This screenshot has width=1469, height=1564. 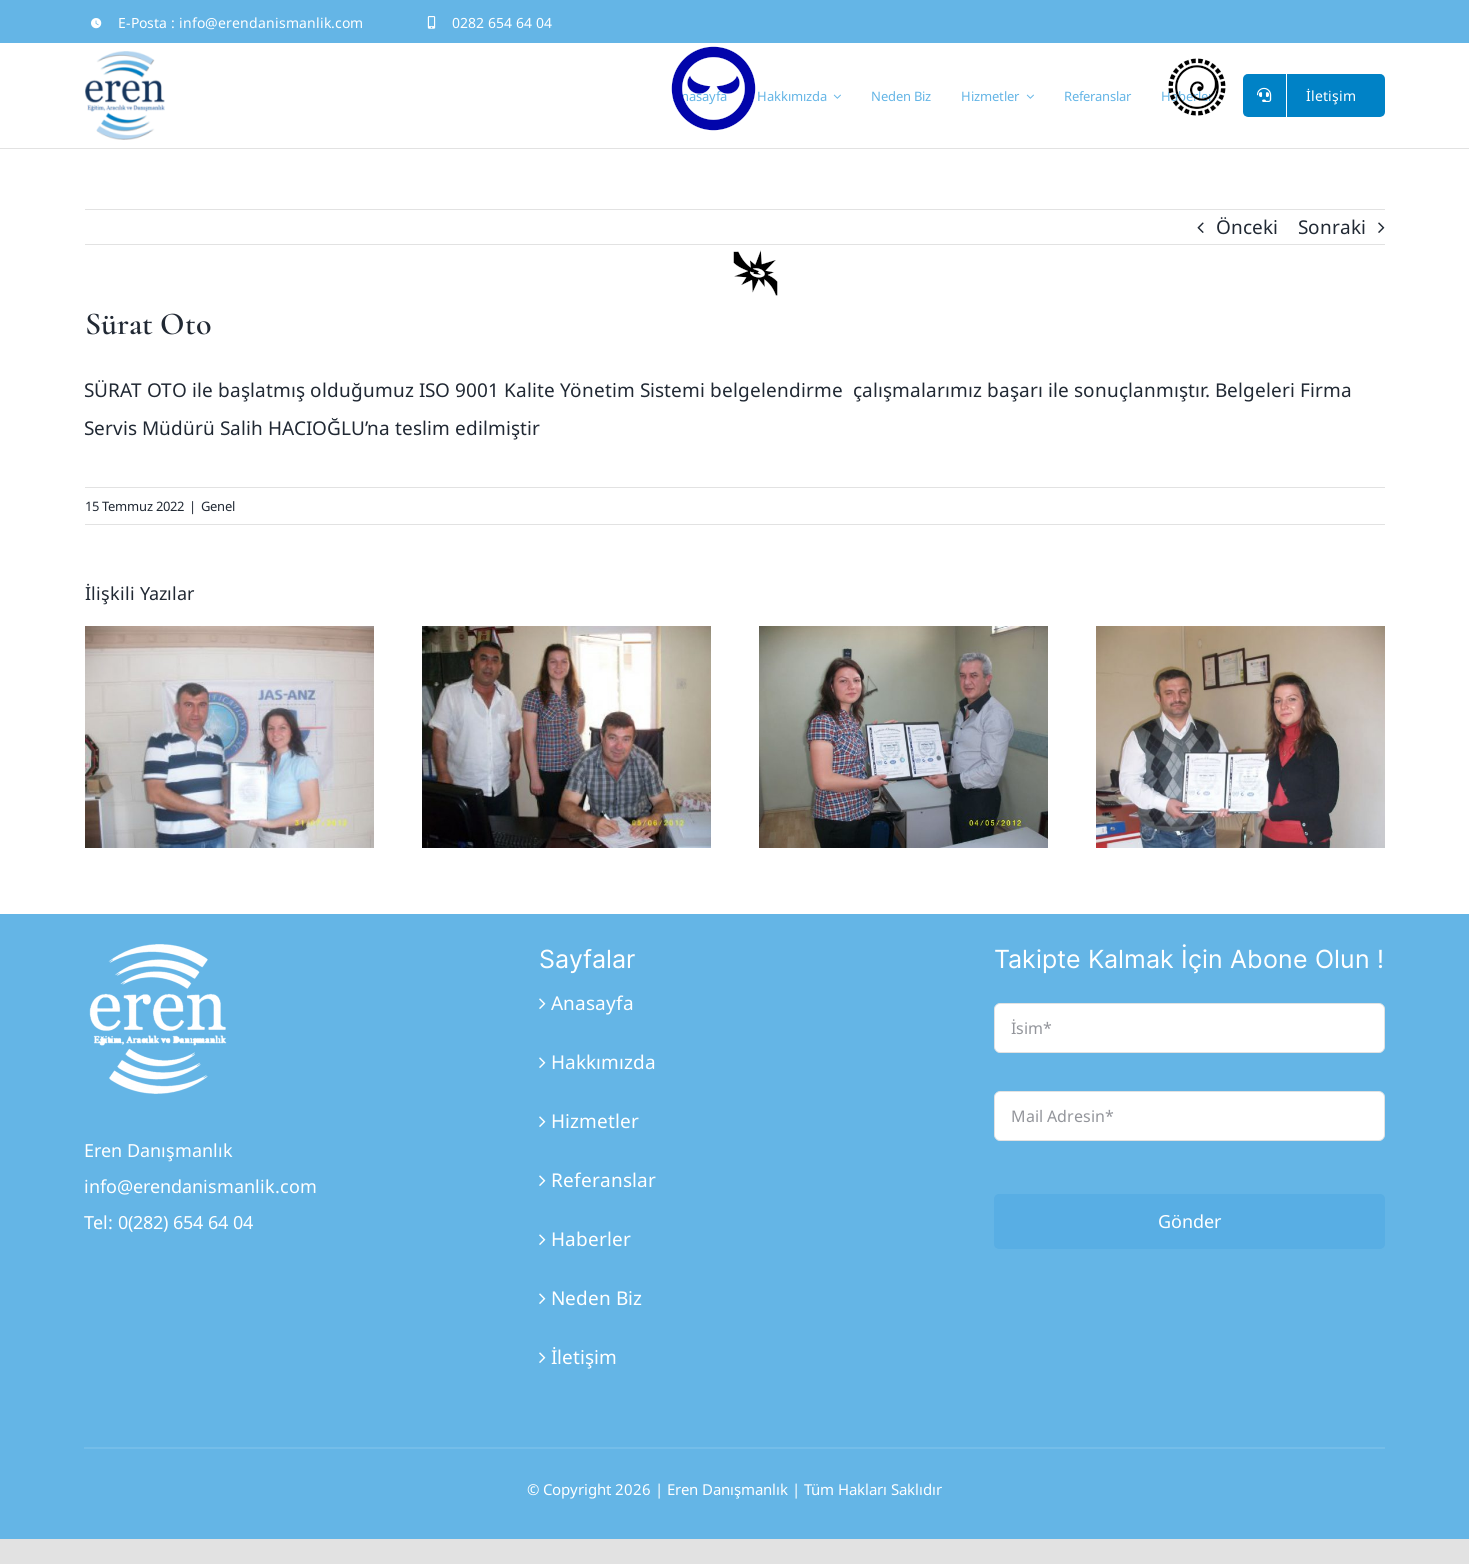 What do you see at coordinates (713, 88) in the screenshot?
I see `indicates overkill or excessive damage in gameplay` at bounding box center [713, 88].